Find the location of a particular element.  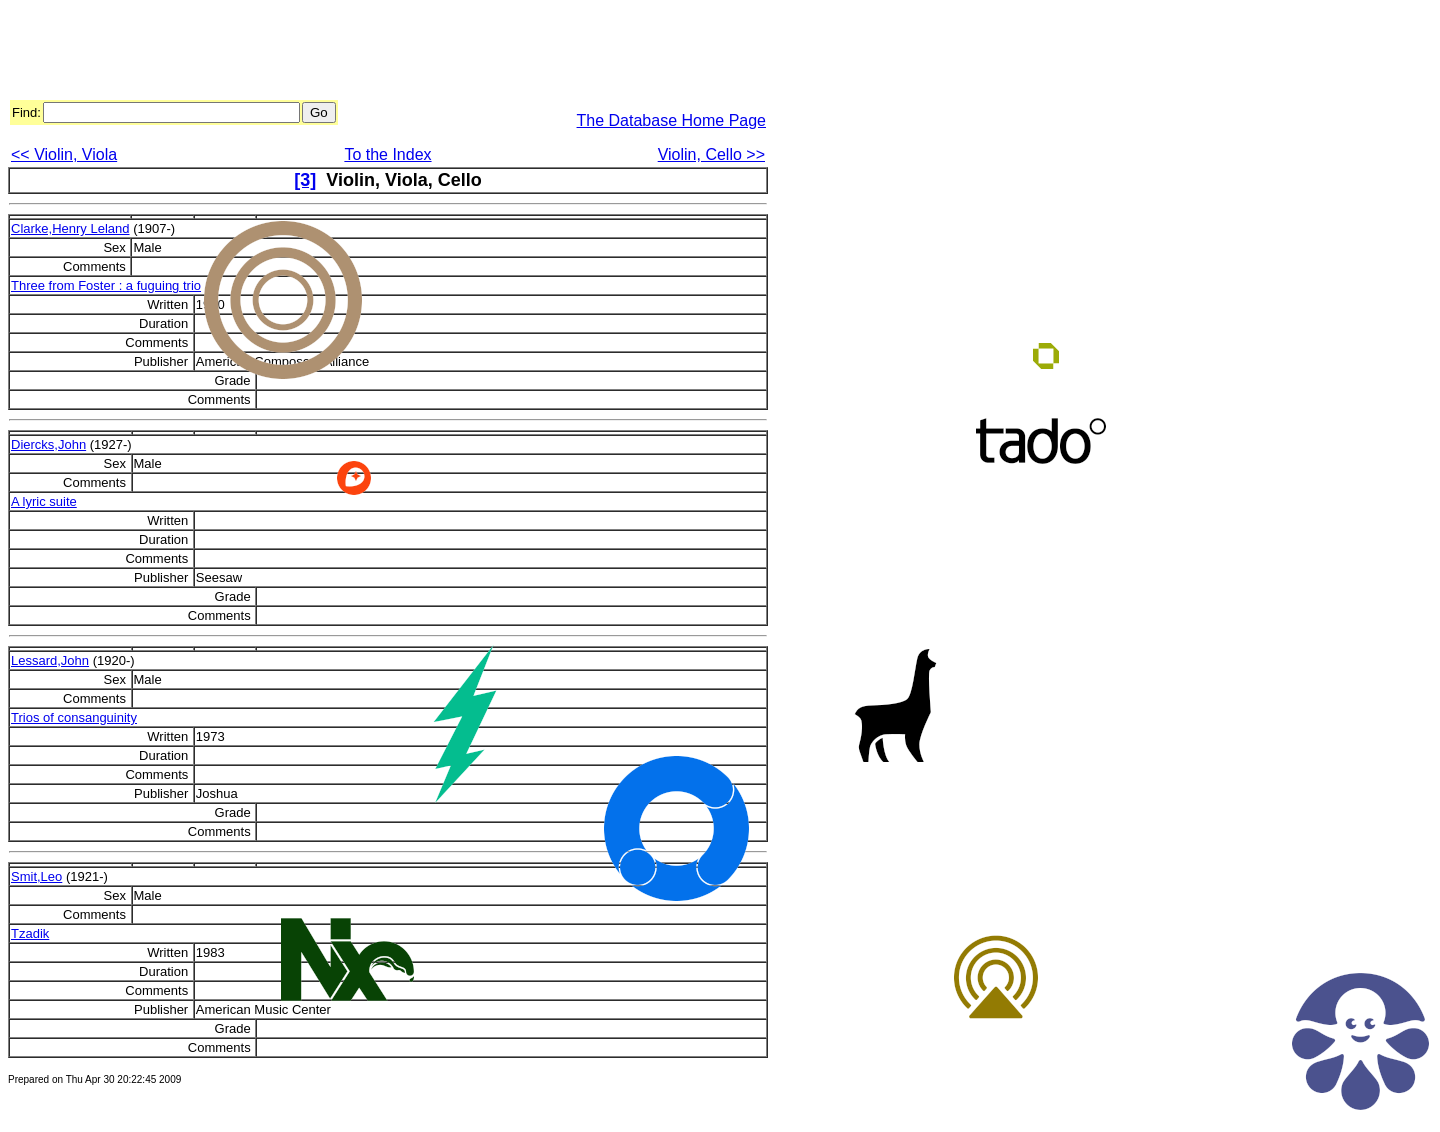

stream audio to airplay-compatible devices is located at coordinates (996, 977).